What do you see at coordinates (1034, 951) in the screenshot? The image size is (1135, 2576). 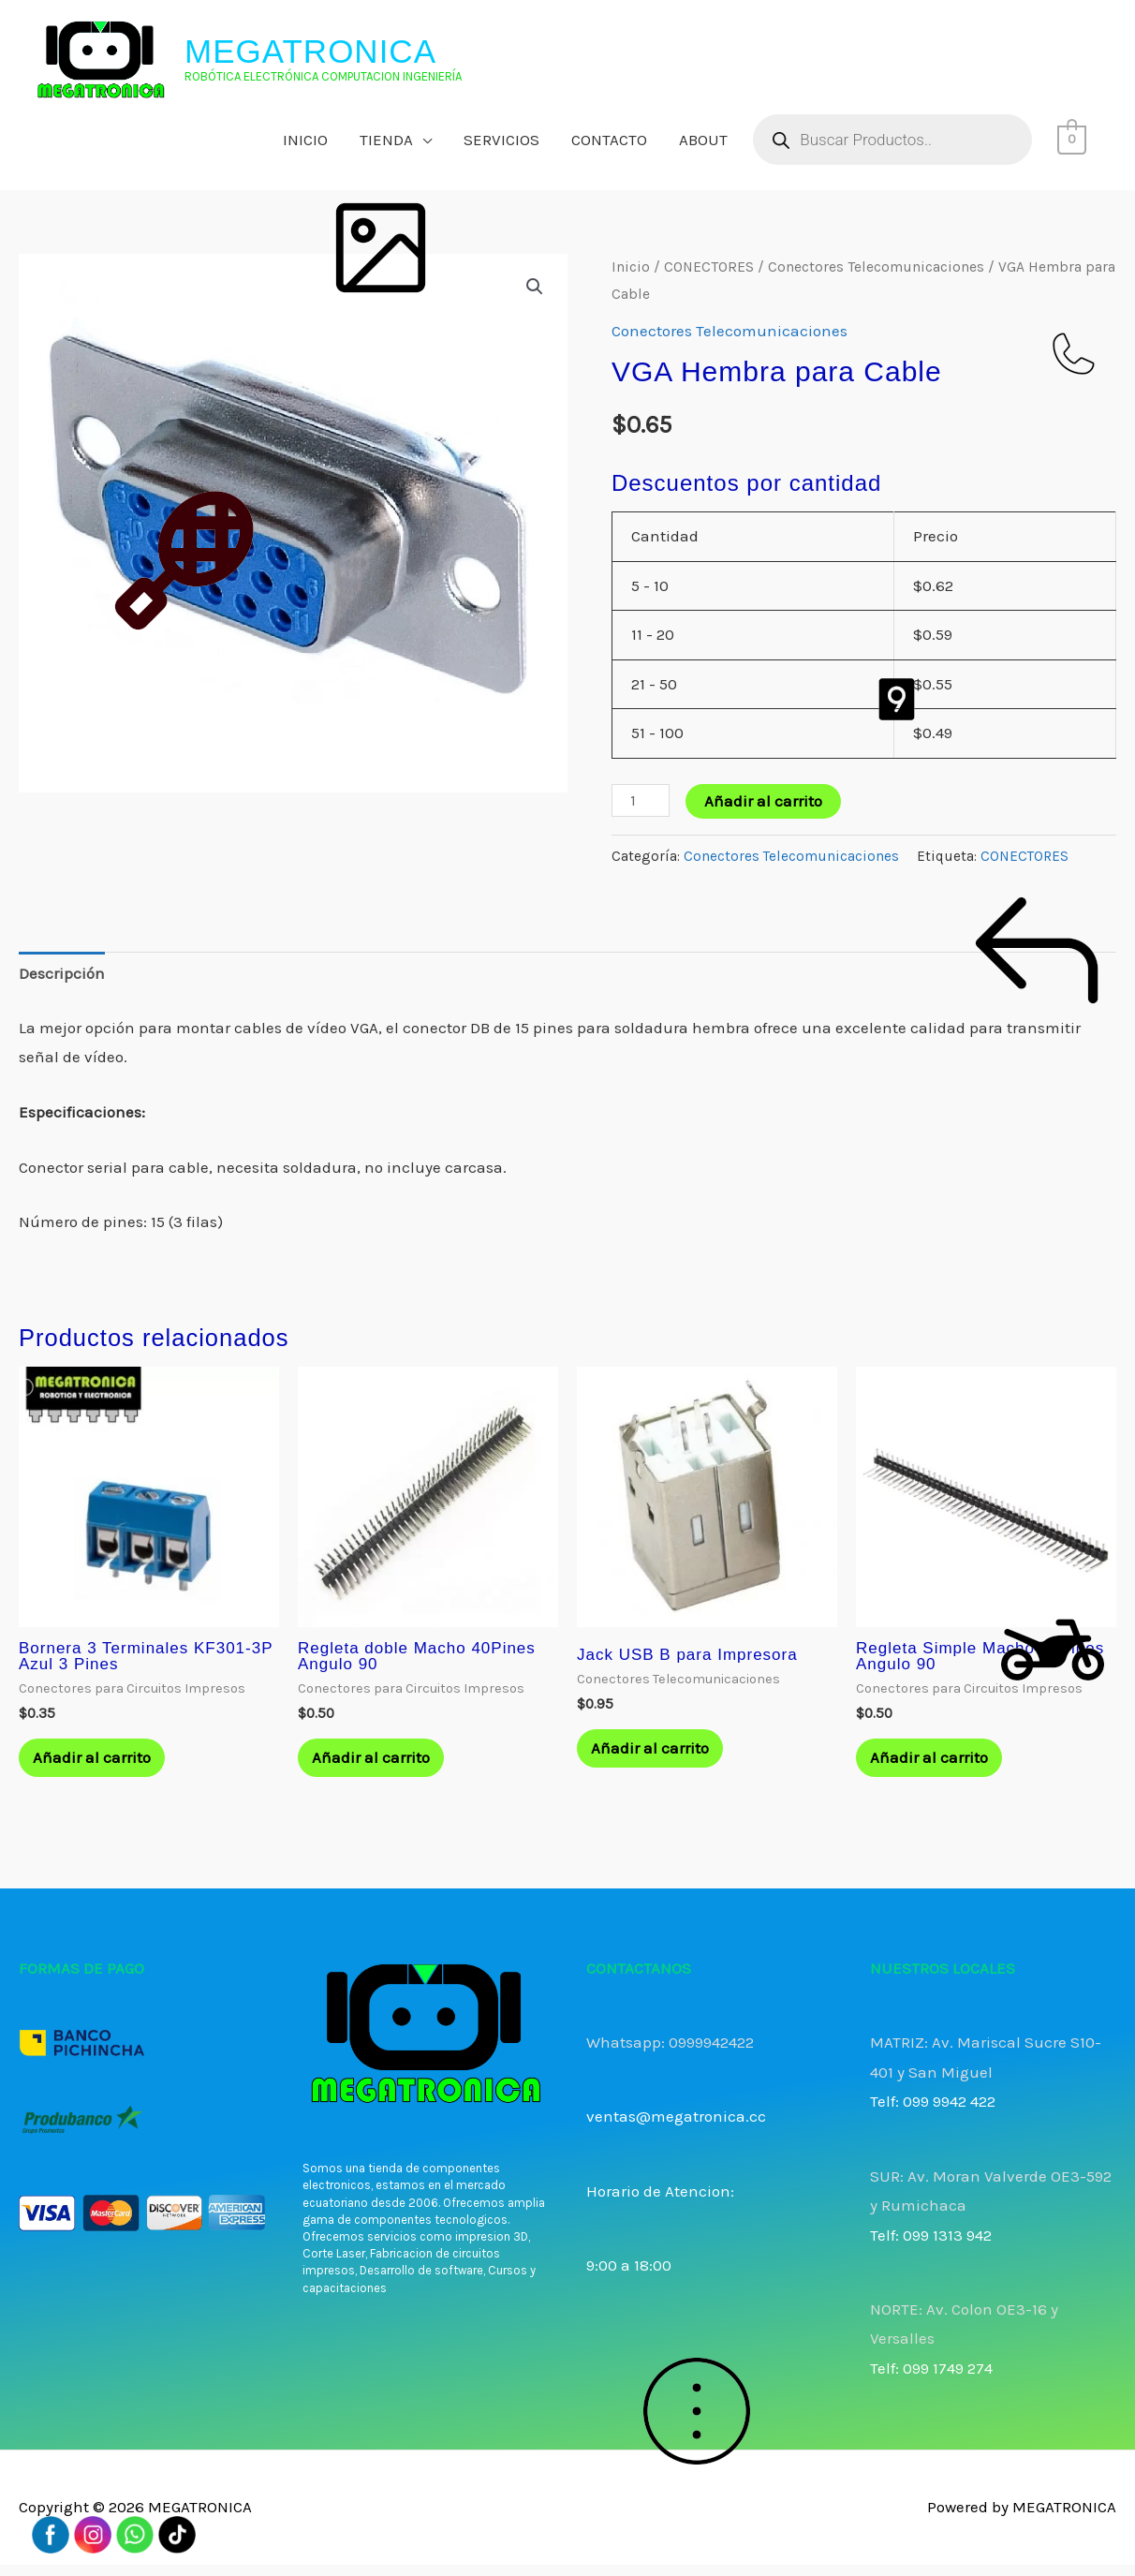 I see `reply to a message or comment` at bounding box center [1034, 951].